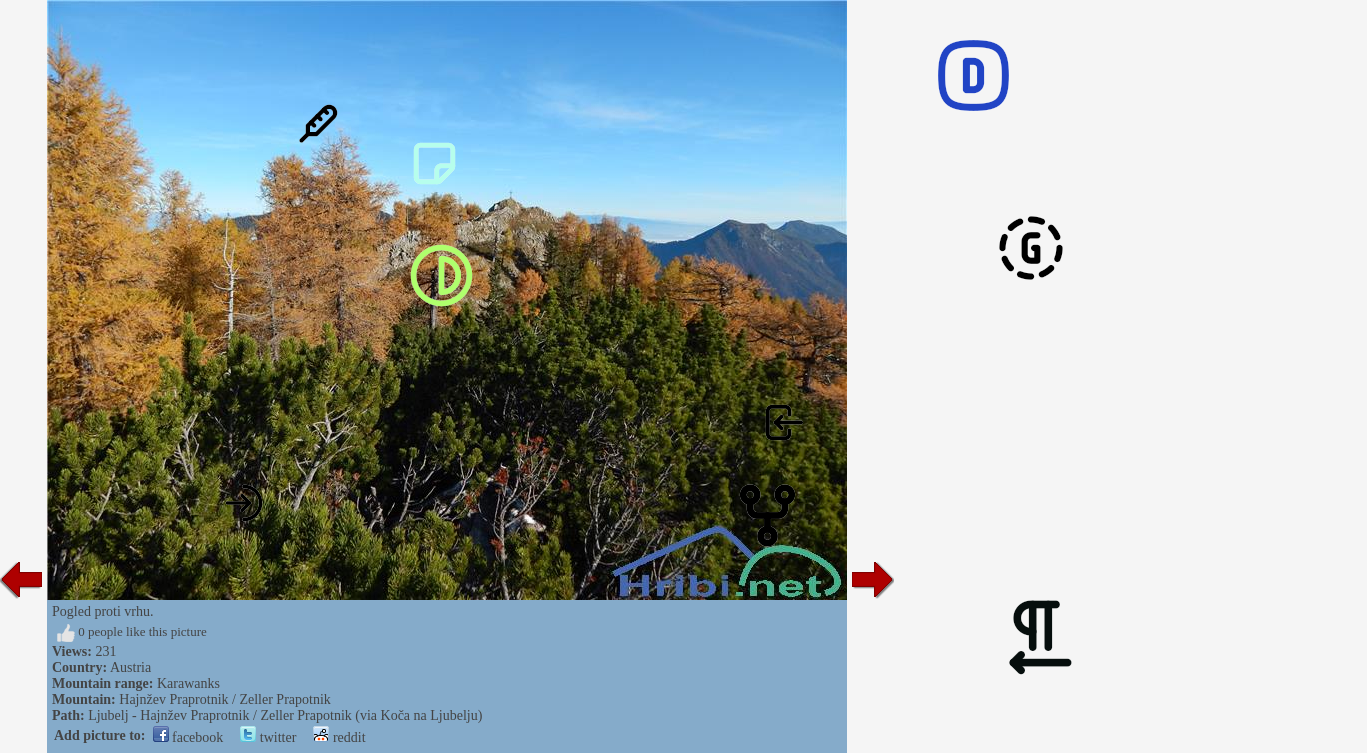 The width and height of the screenshot is (1367, 753). Describe the element at coordinates (434, 163) in the screenshot. I see `add a sticker to your message` at that location.